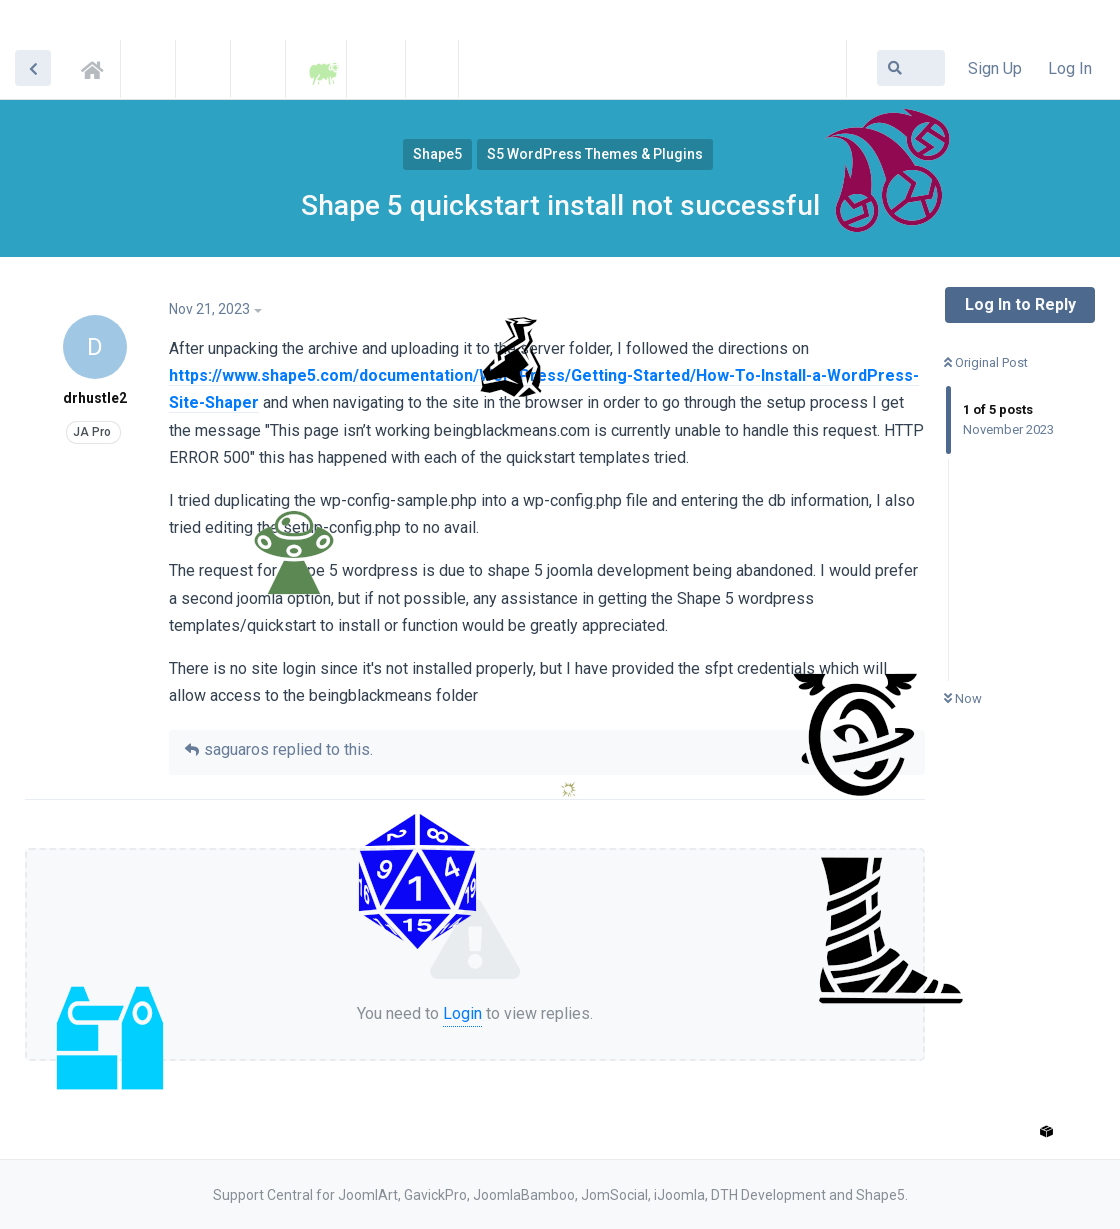  What do you see at coordinates (511, 357) in the screenshot?
I see `indicates item has been discarded or trashed` at bounding box center [511, 357].